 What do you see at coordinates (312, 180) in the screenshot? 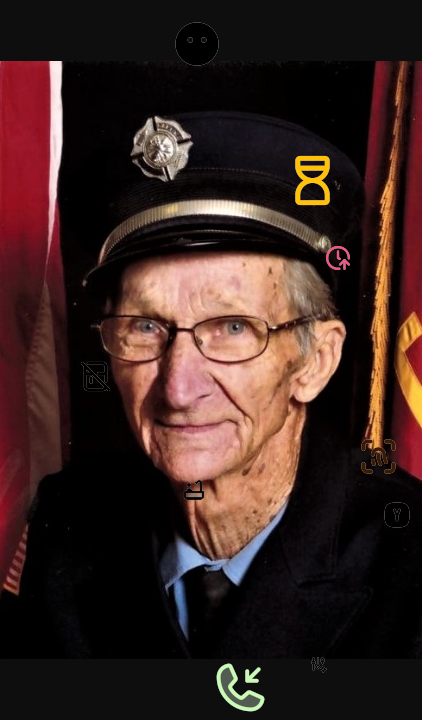
I see `indicates a process just started with most time remaining` at bounding box center [312, 180].